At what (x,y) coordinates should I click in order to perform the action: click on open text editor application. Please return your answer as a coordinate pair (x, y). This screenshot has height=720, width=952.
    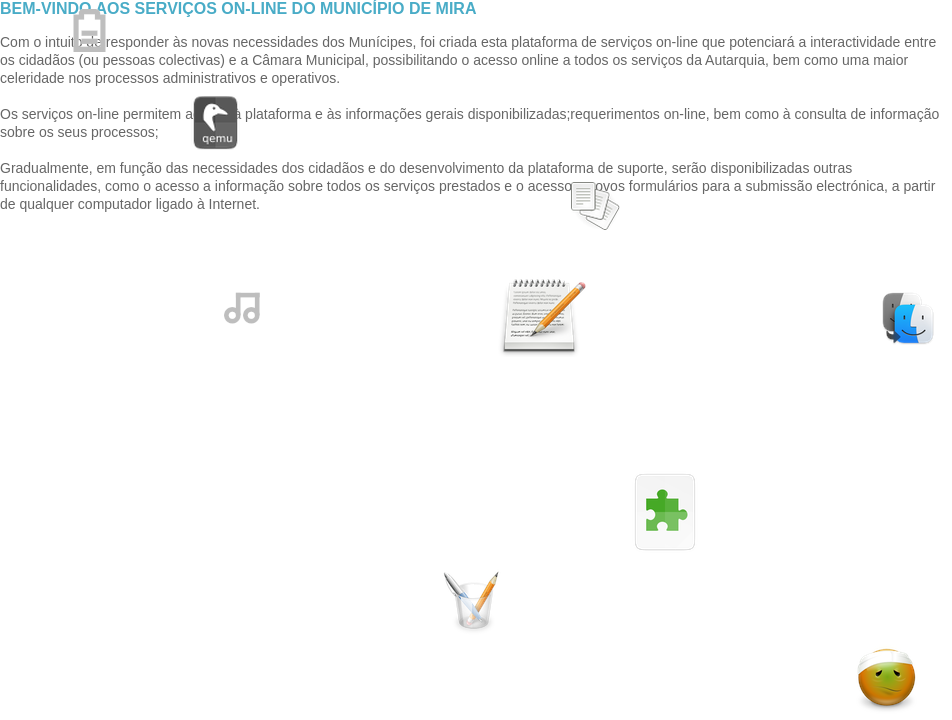
    Looking at the image, I should click on (542, 313).